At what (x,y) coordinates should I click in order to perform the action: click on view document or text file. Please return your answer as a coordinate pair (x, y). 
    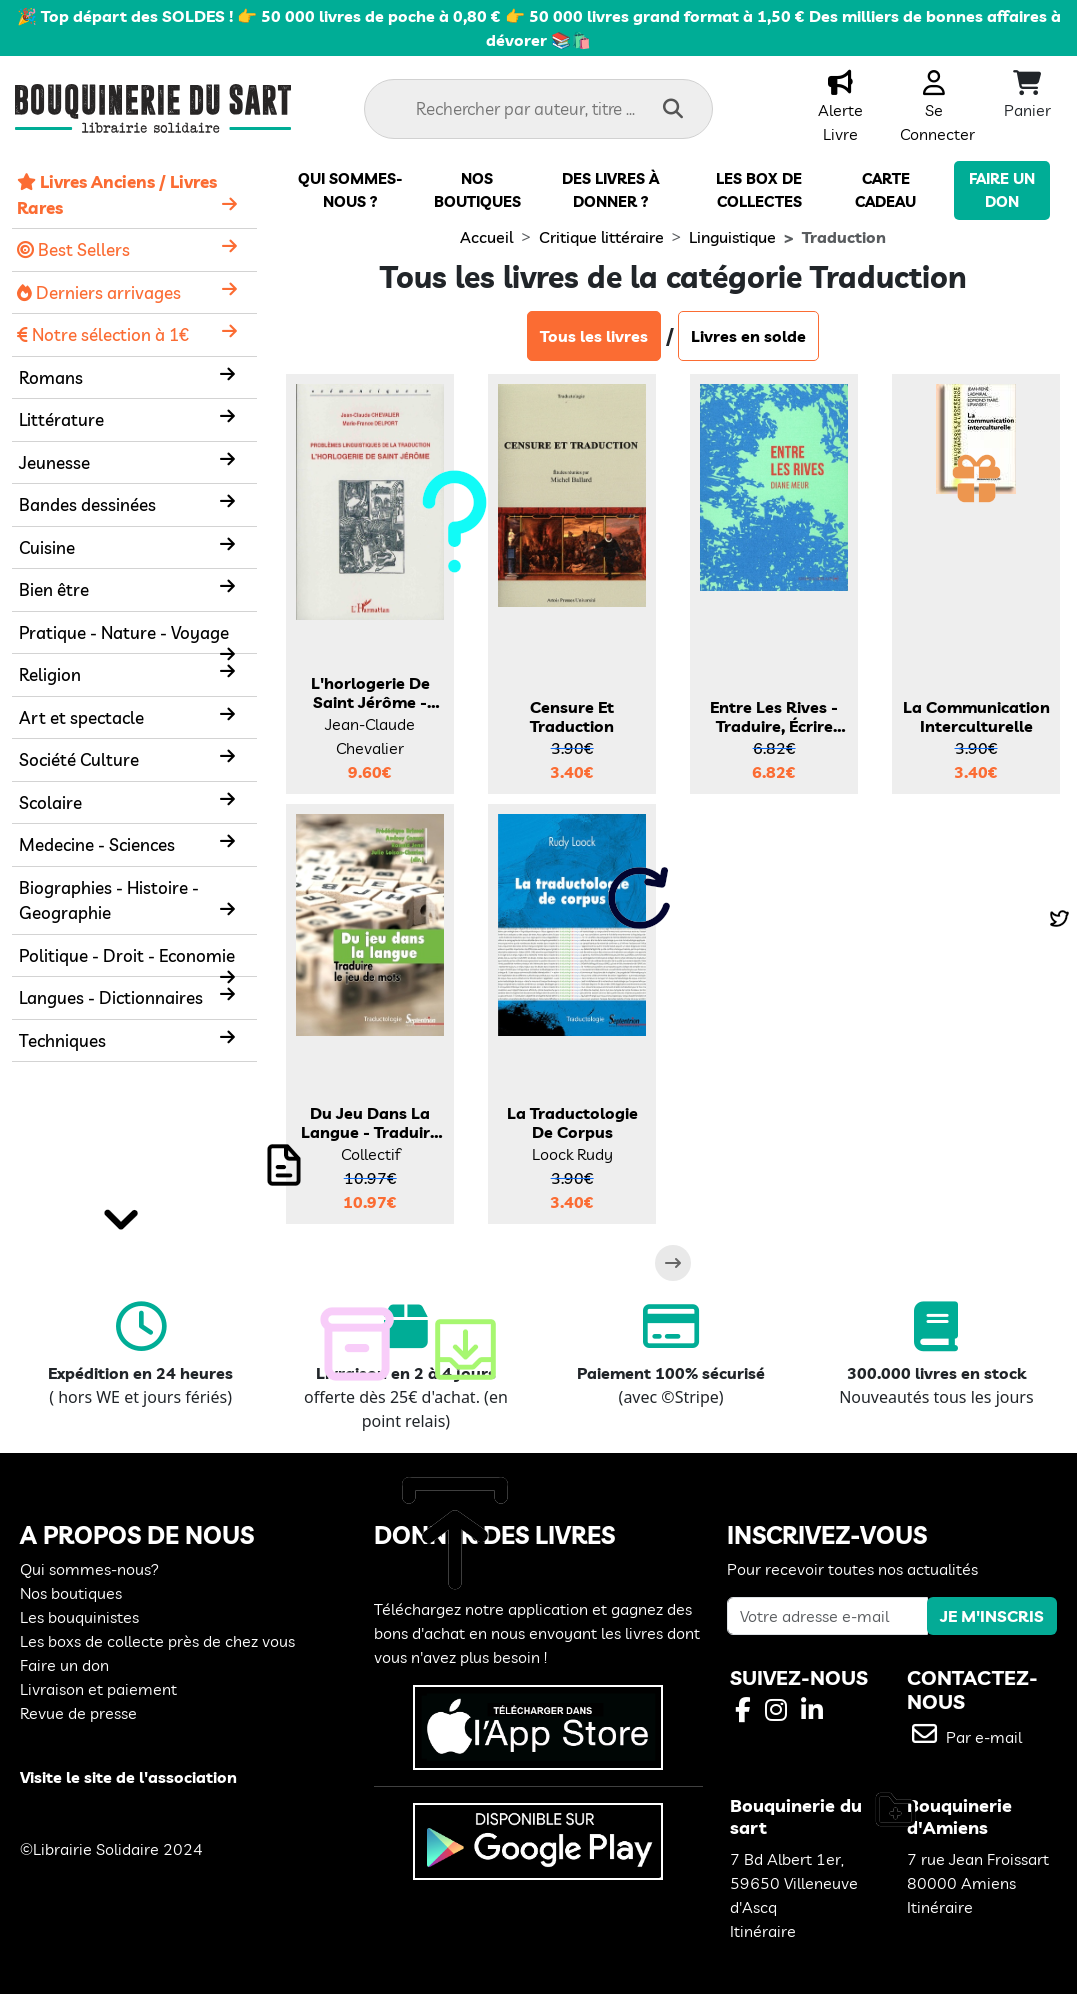
    Looking at the image, I should click on (284, 1165).